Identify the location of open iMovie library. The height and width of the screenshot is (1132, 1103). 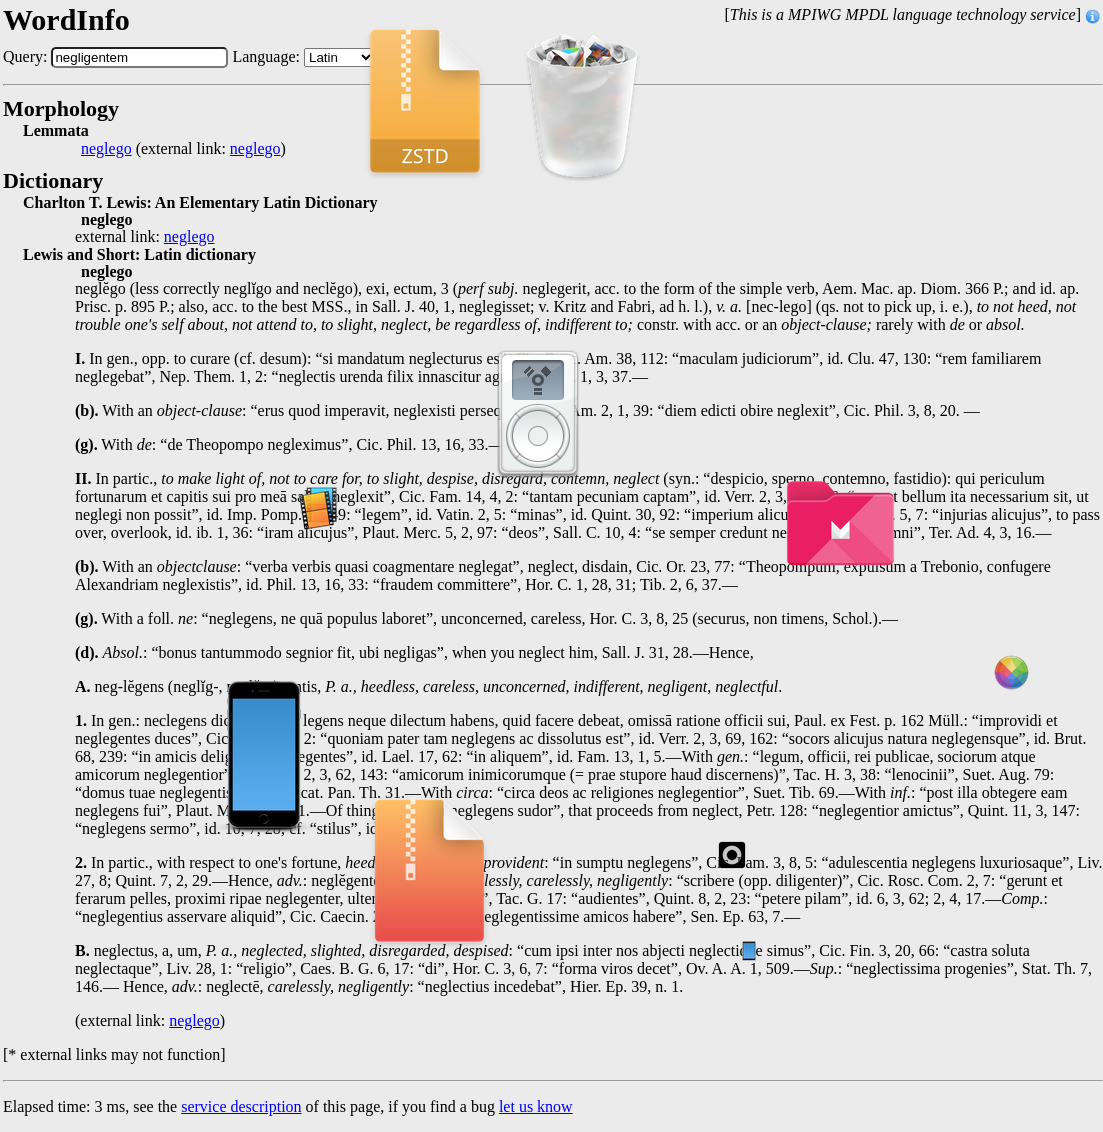
(318, 509).